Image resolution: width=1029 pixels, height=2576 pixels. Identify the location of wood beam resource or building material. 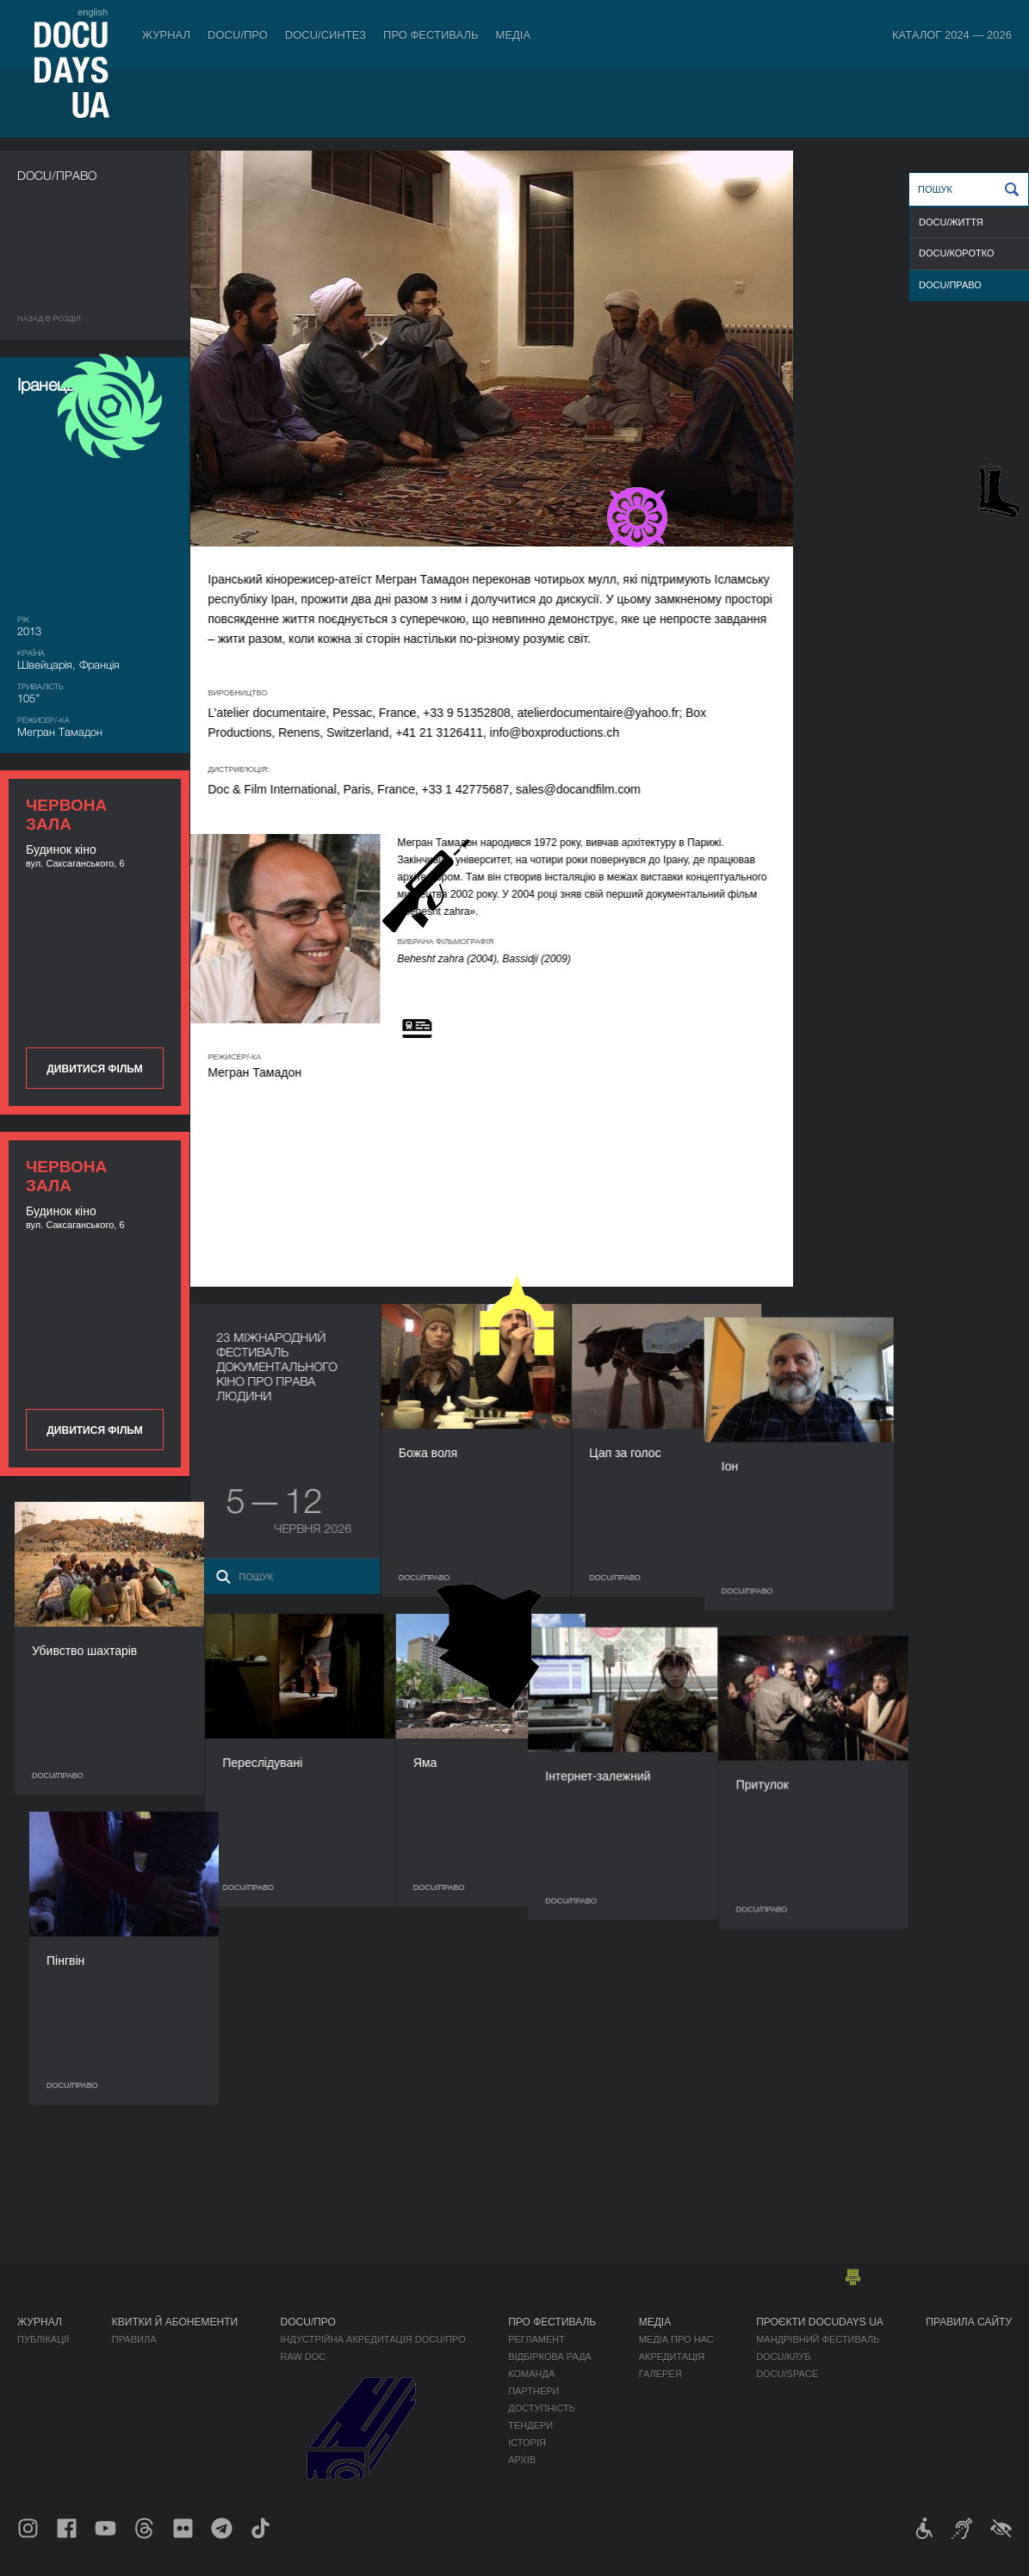
(361, 2428).